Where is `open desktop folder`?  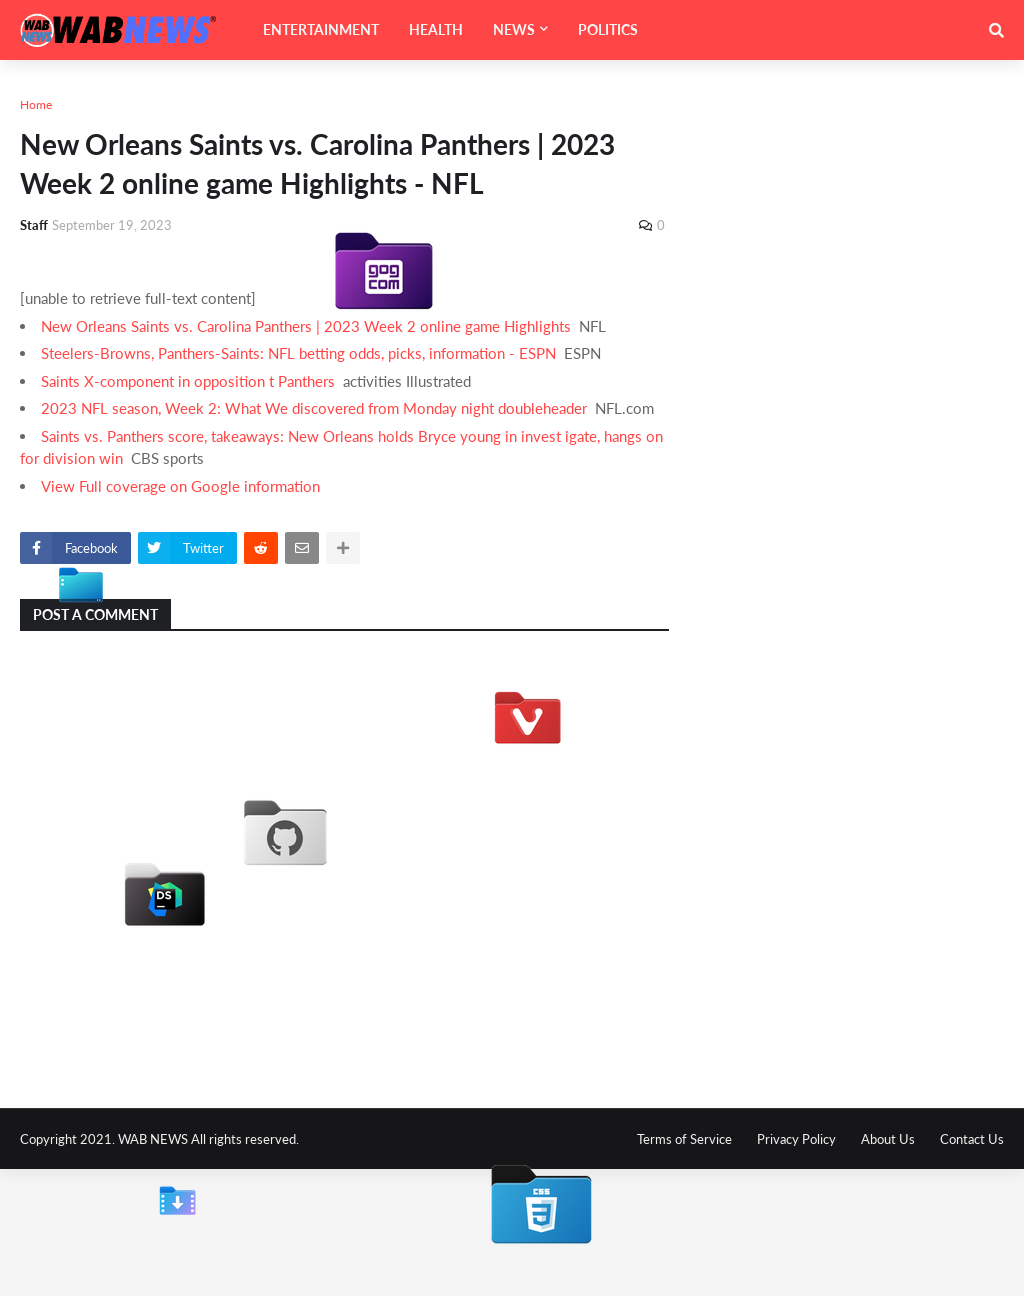 open desktop folder is located at coordinates (81, 586).